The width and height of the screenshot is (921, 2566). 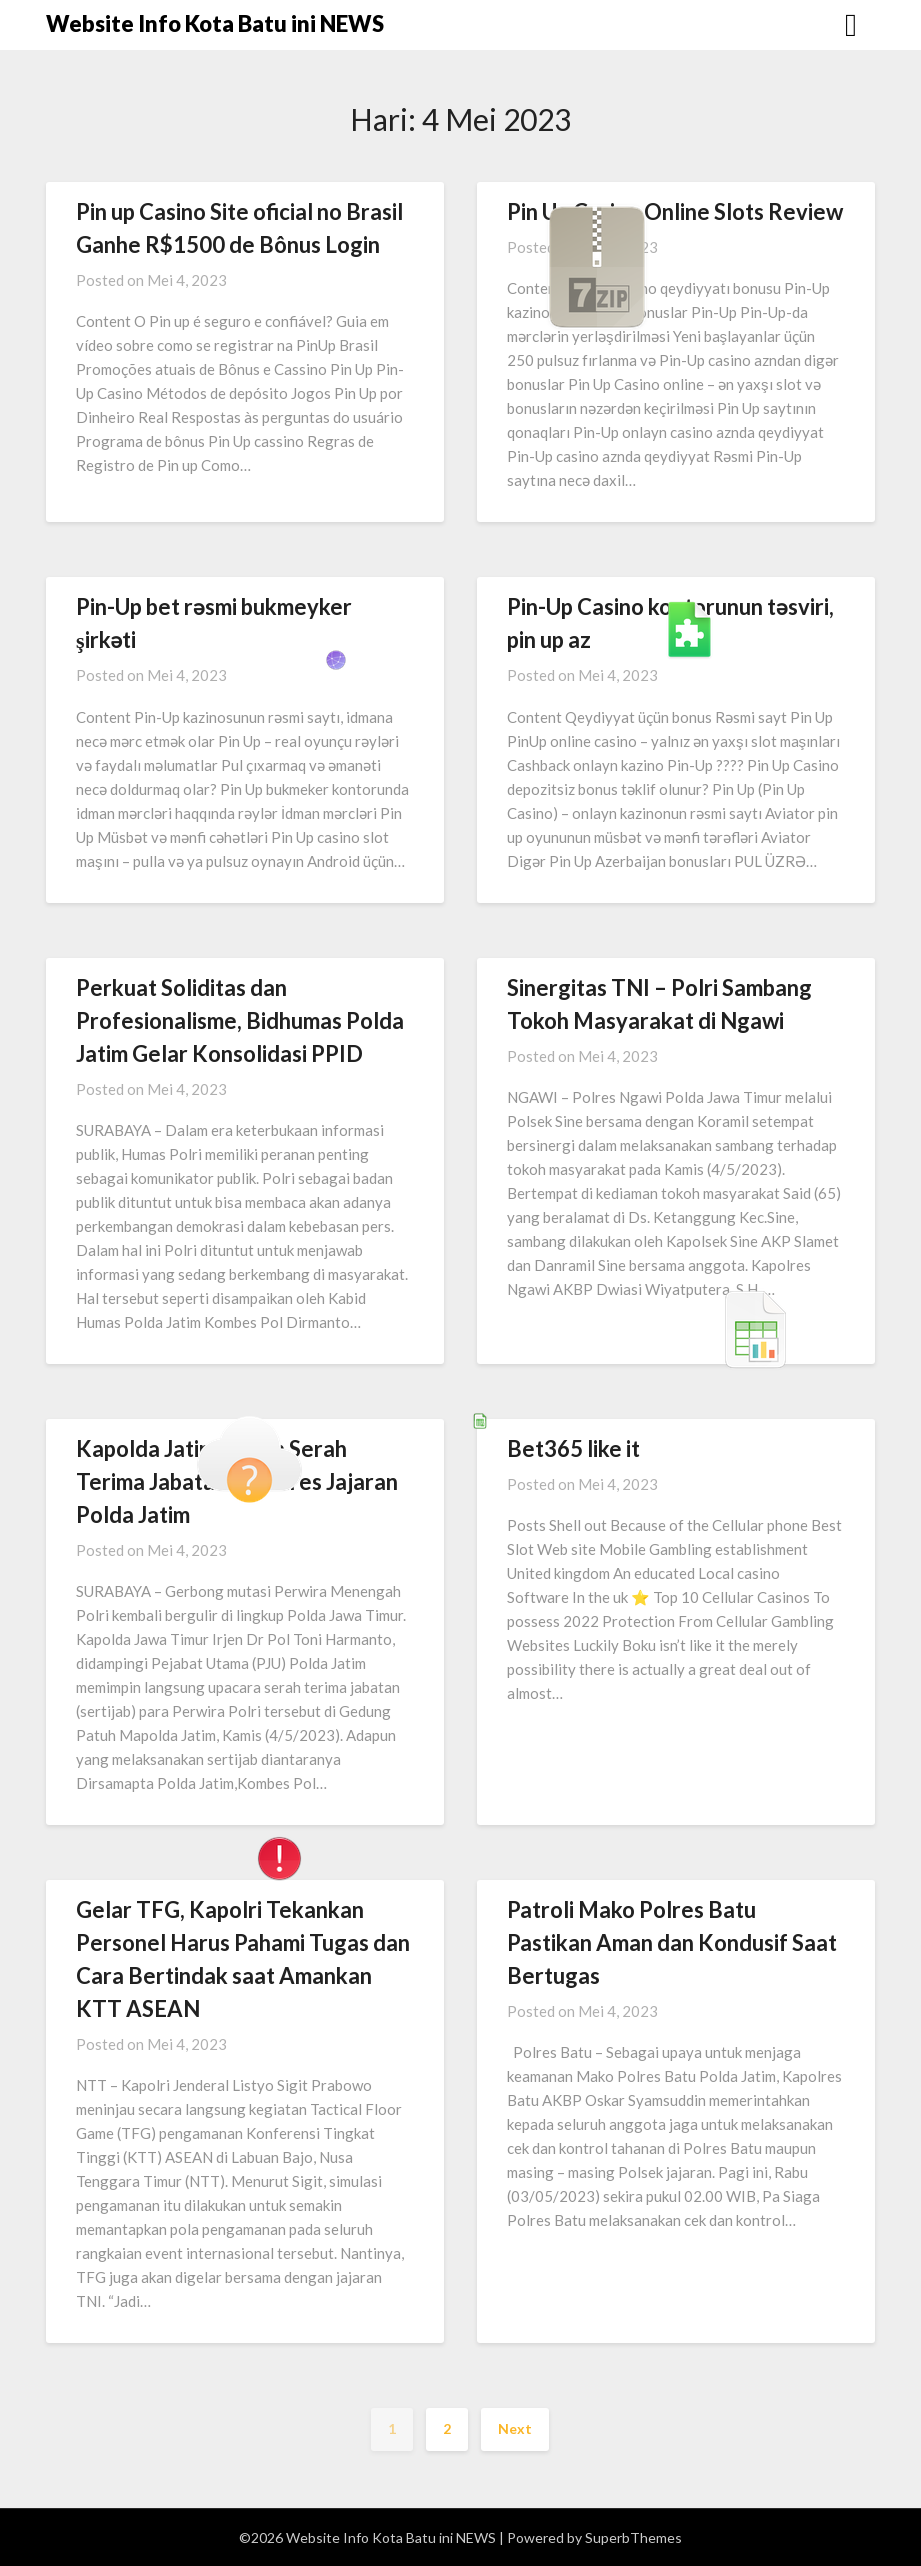 What do you see at coordinates (480, 1421) in the screenshot?
I see `open a spreadsheet file` at bounding box center [480, 1421].